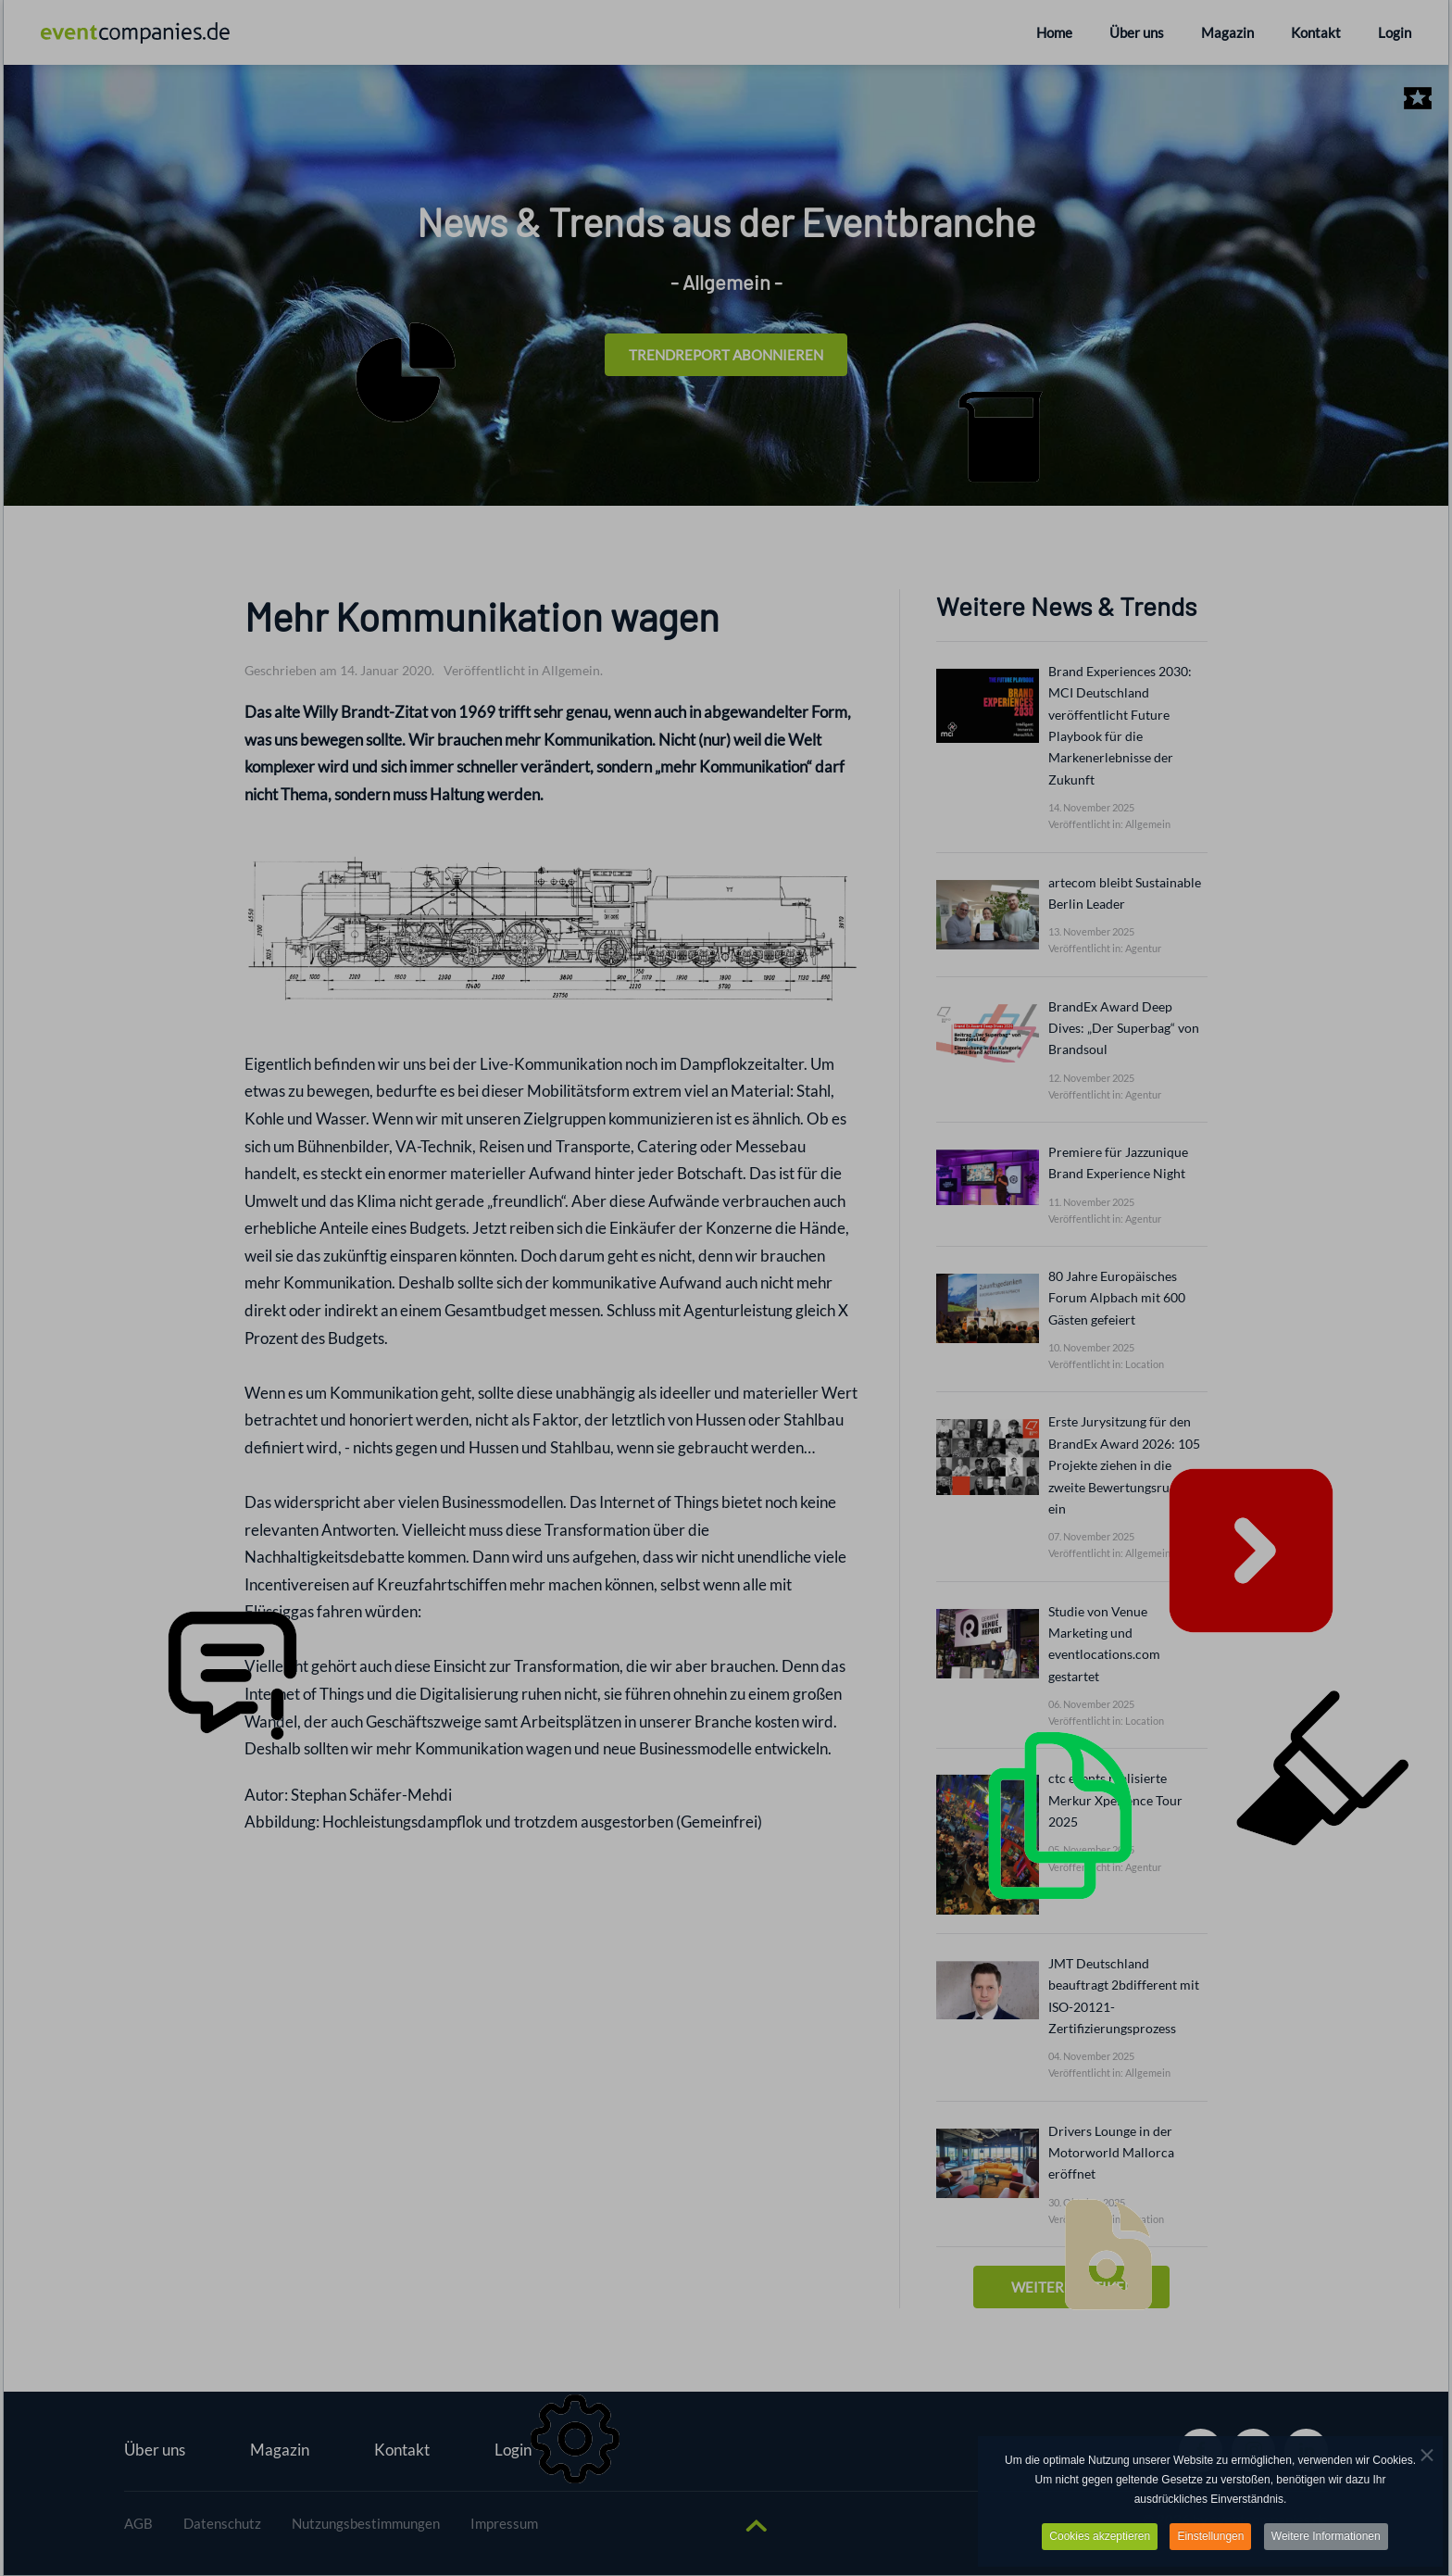 Image resolution: width=1452 pixels, height=2576 pixels. I want to click on highlight or mark selected text, so click(1317, 1777).